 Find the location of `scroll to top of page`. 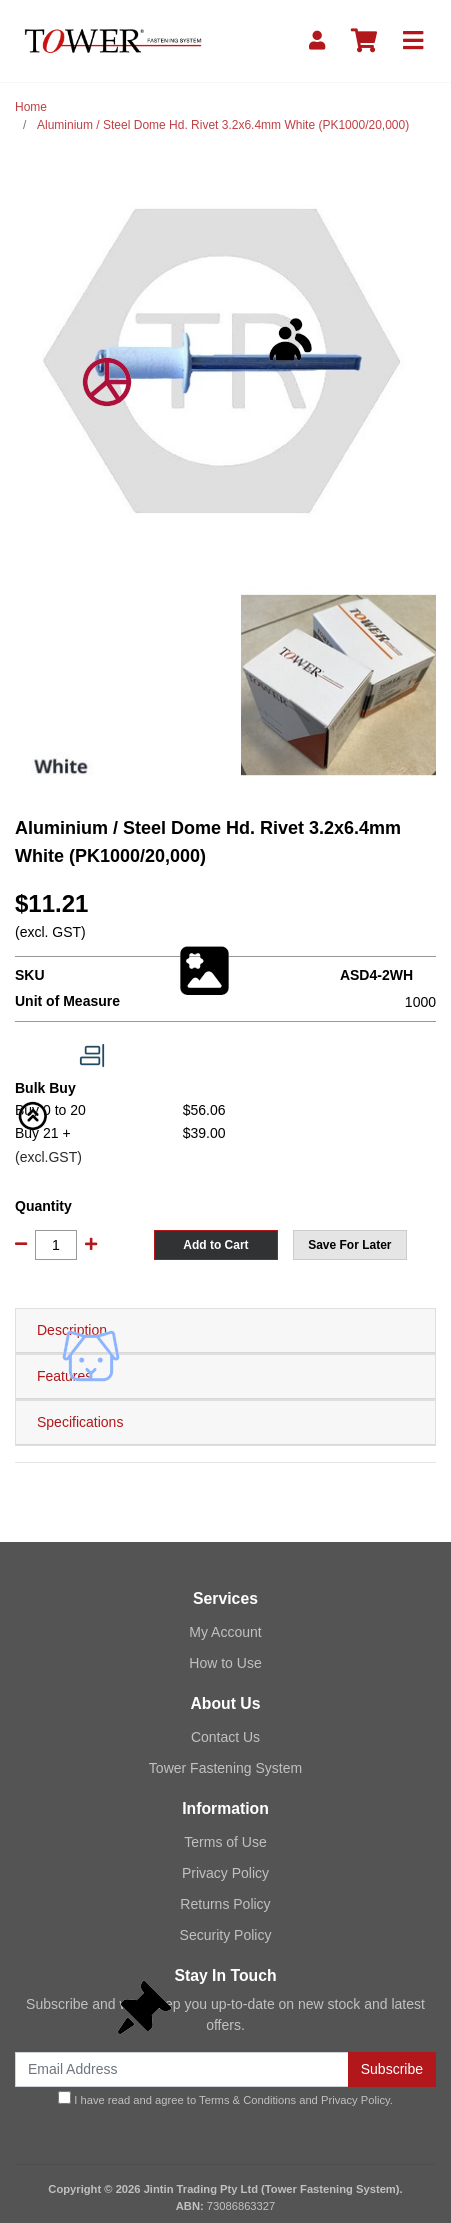

scroll to top of page is located at coordinates (33, 1116).